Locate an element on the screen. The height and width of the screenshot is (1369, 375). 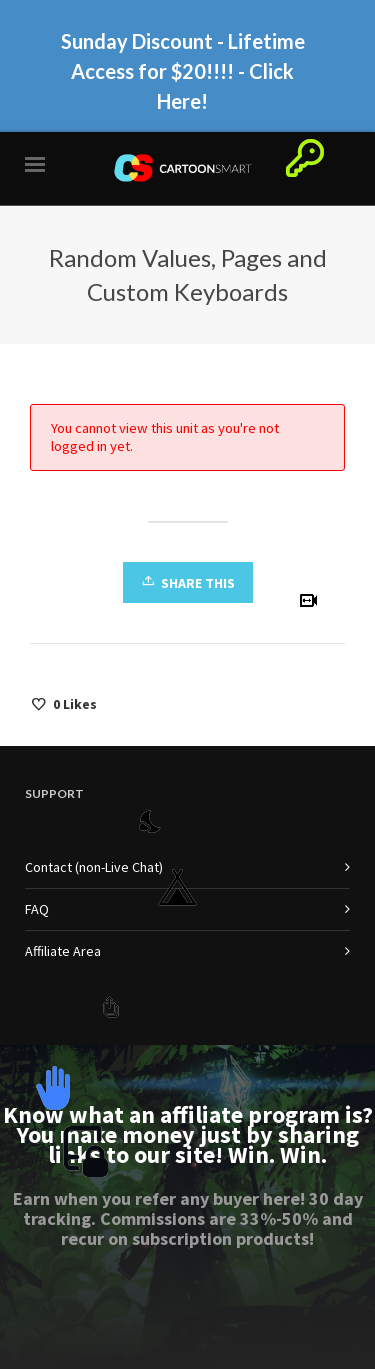
indicates a private or locked repository is located at coordinates (82, 1151).